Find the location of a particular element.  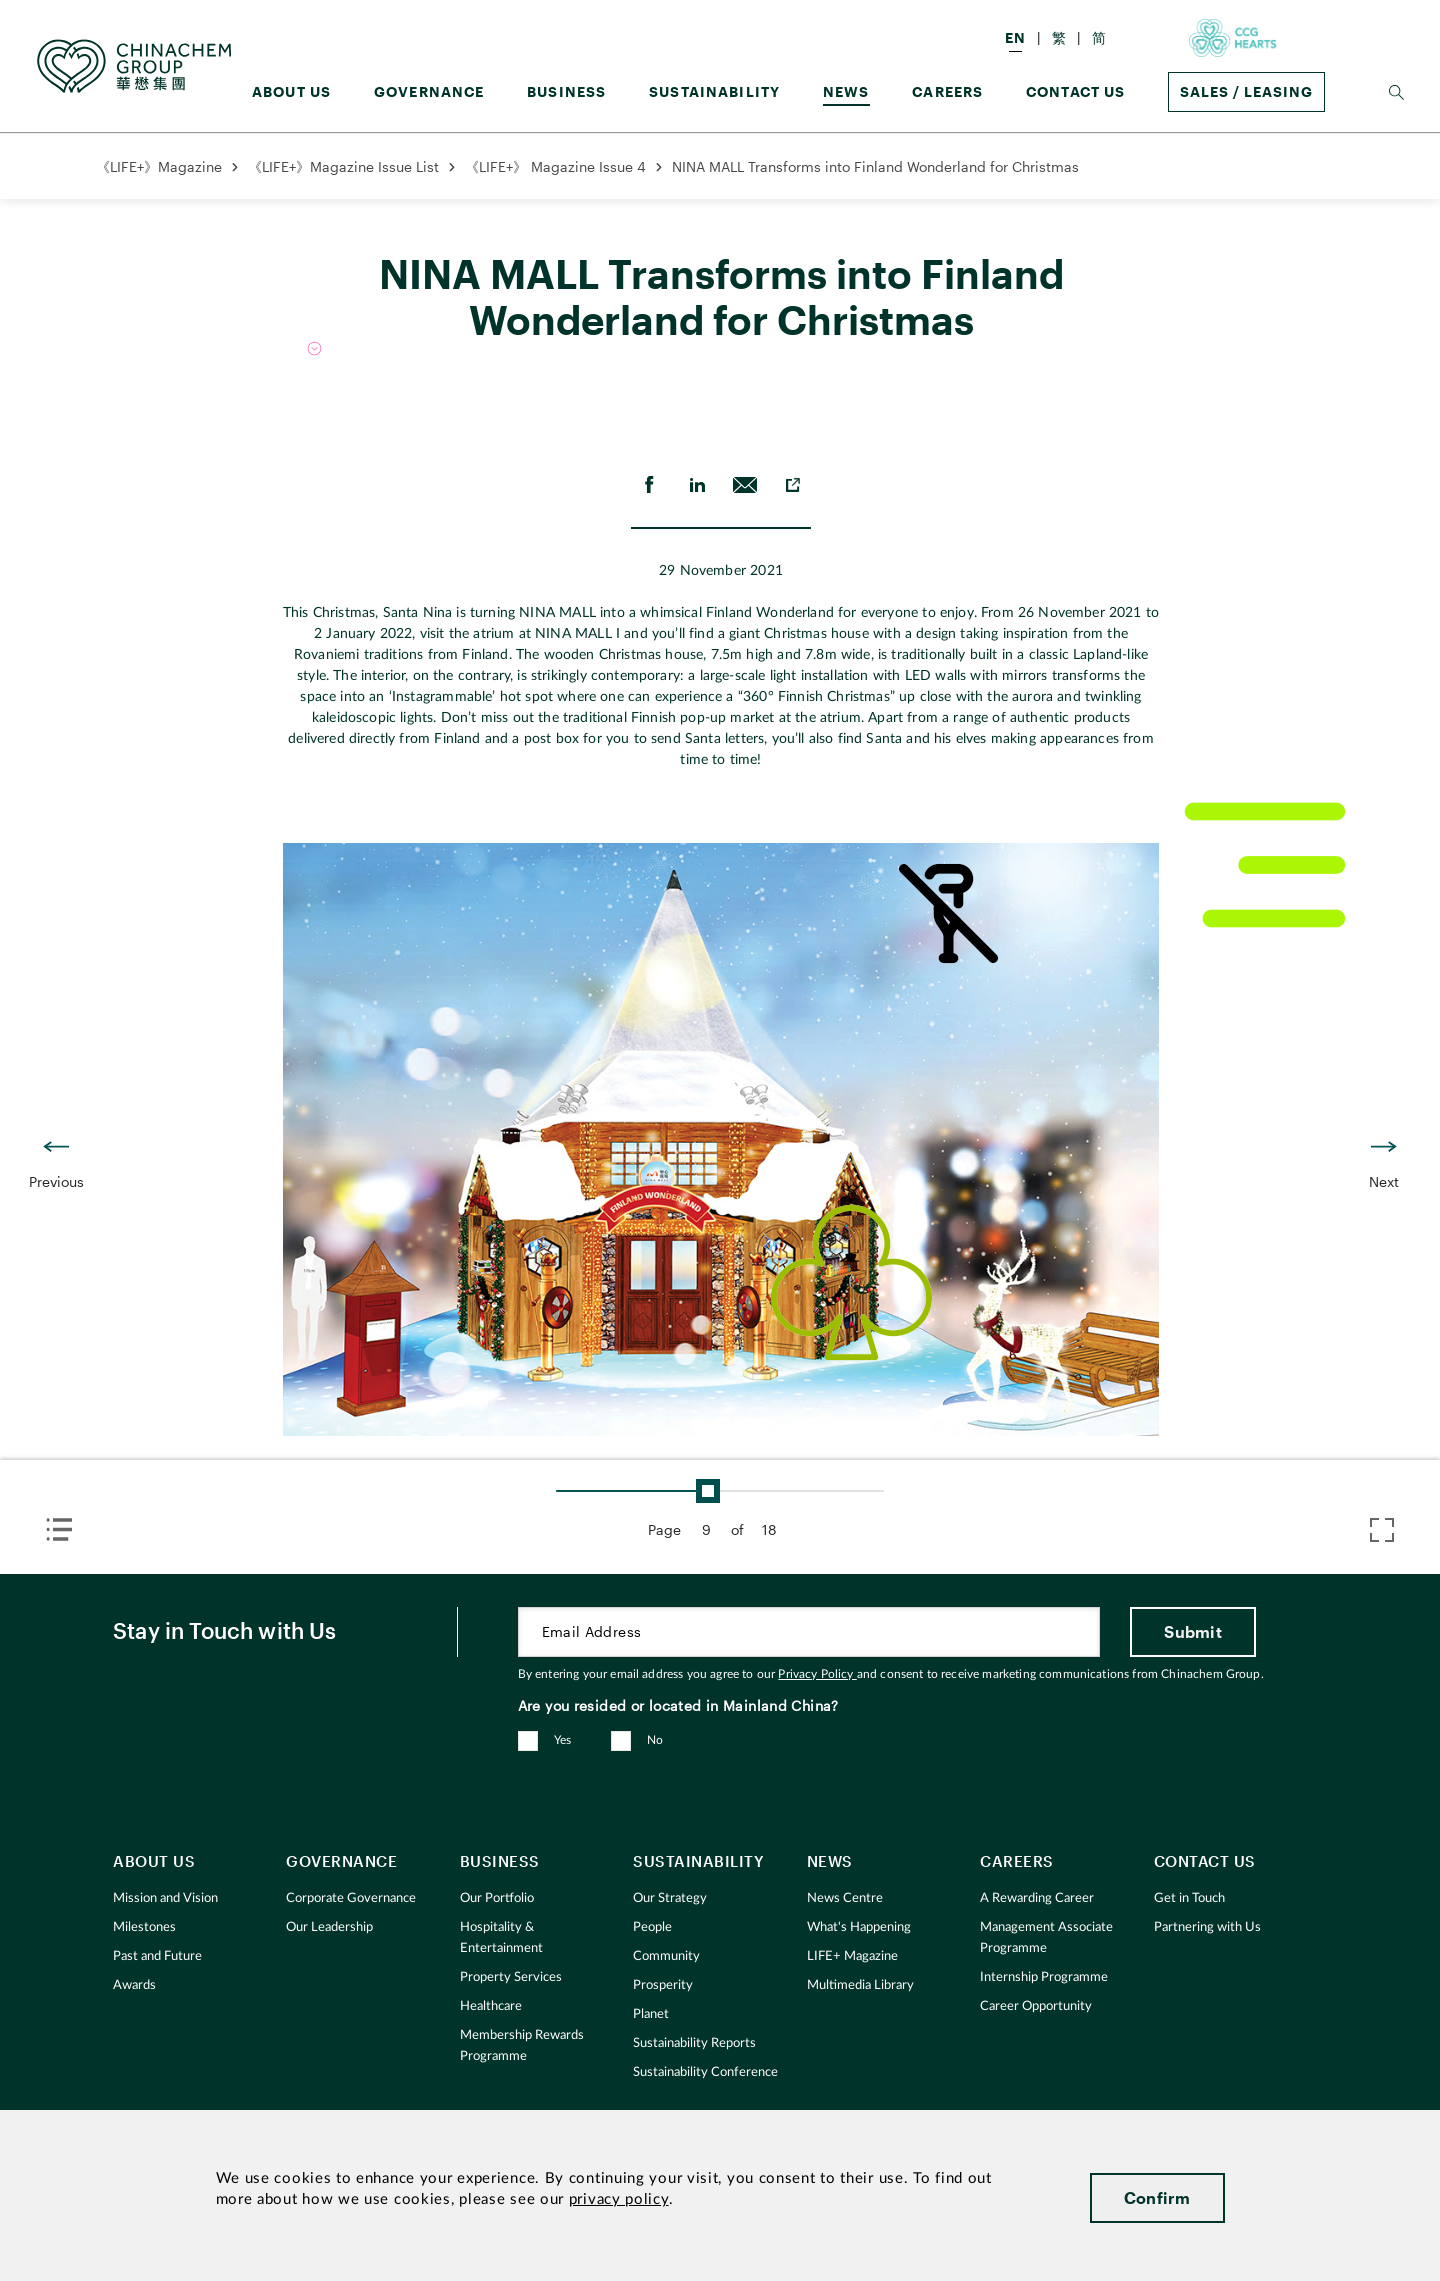

club suit symbol for card games is located at coordinates (851, 1285).